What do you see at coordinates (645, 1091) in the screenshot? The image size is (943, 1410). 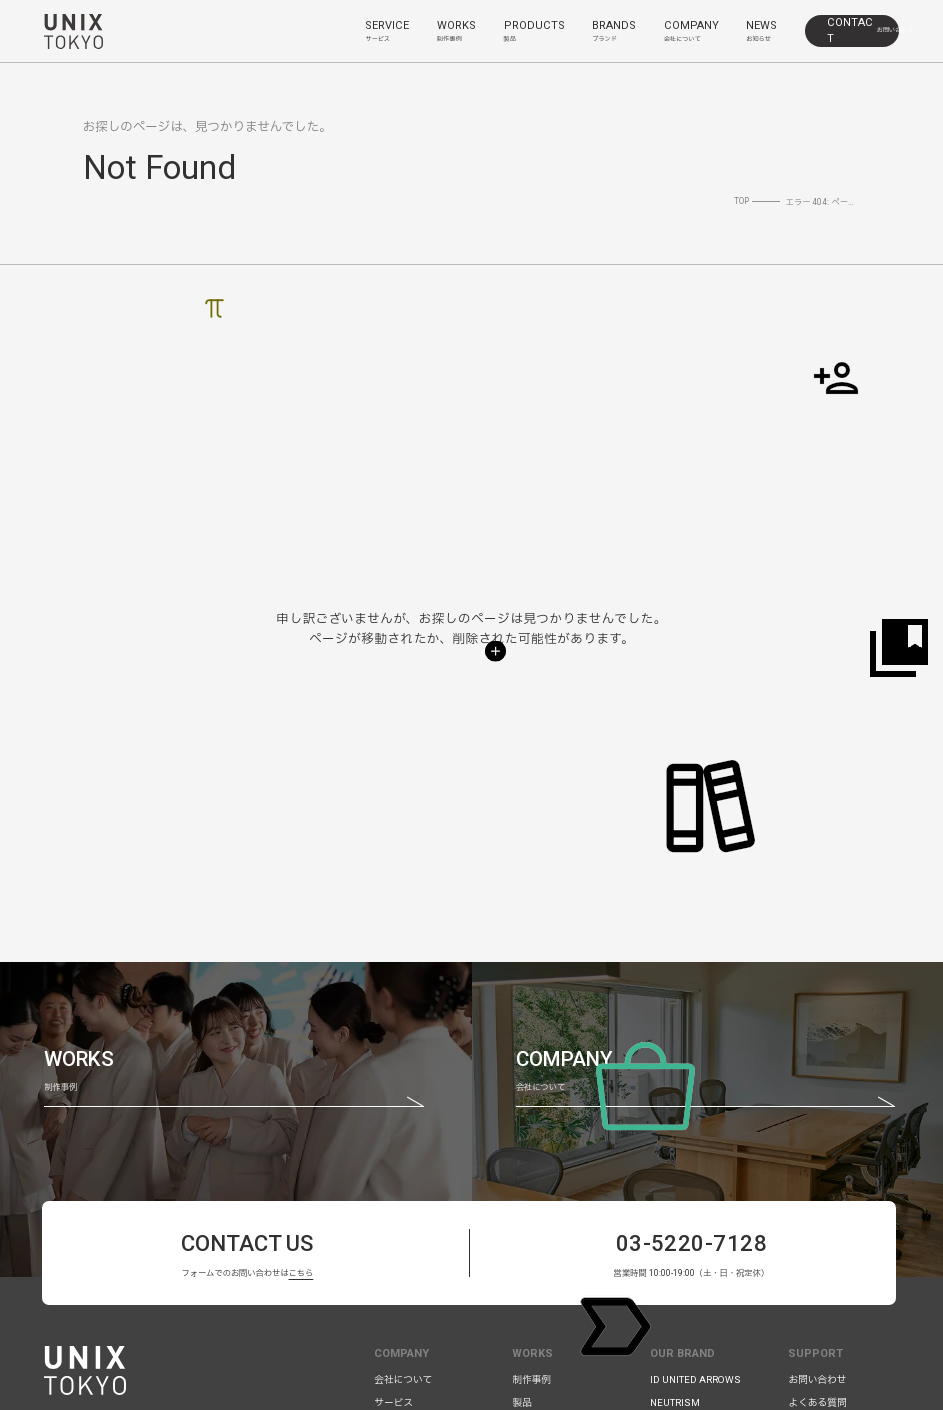 I see `view your shopping bag` at bounding box center [645, 1091].